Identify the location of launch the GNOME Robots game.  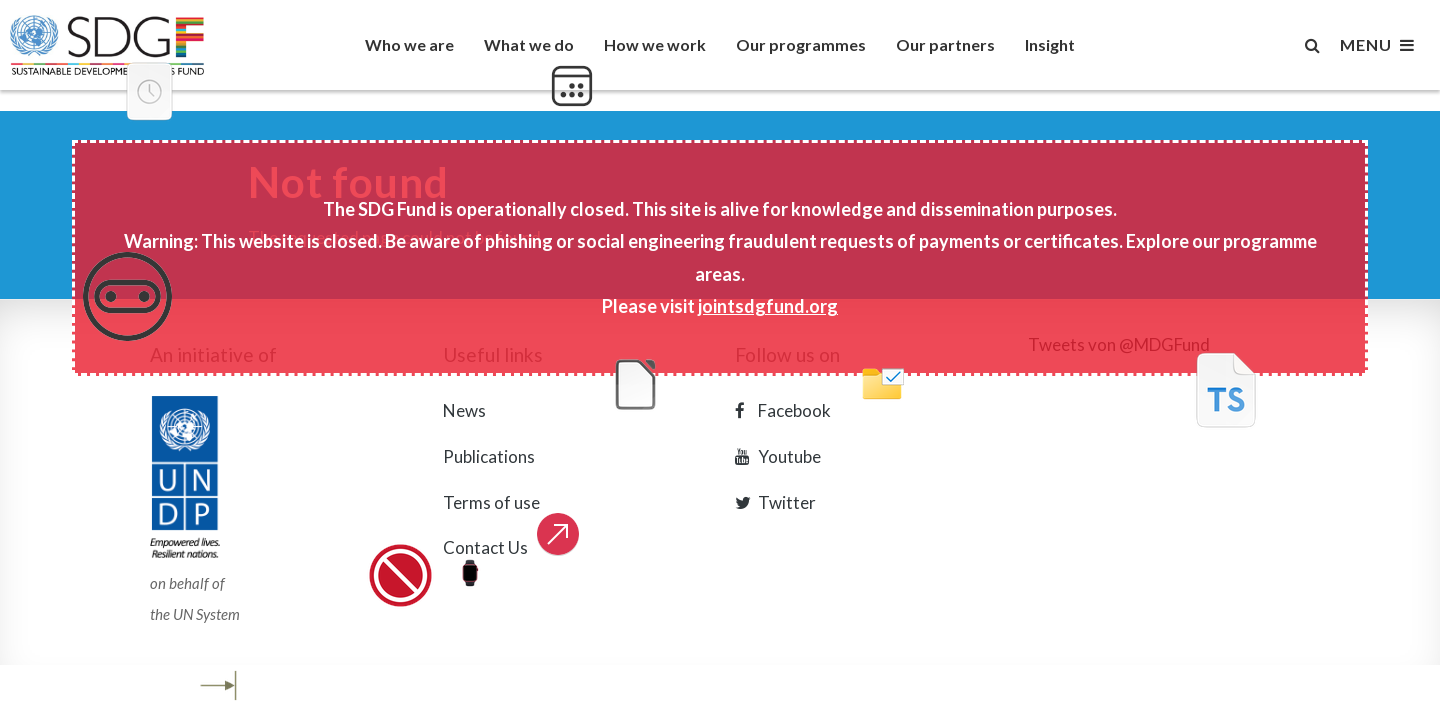
(127, 296).